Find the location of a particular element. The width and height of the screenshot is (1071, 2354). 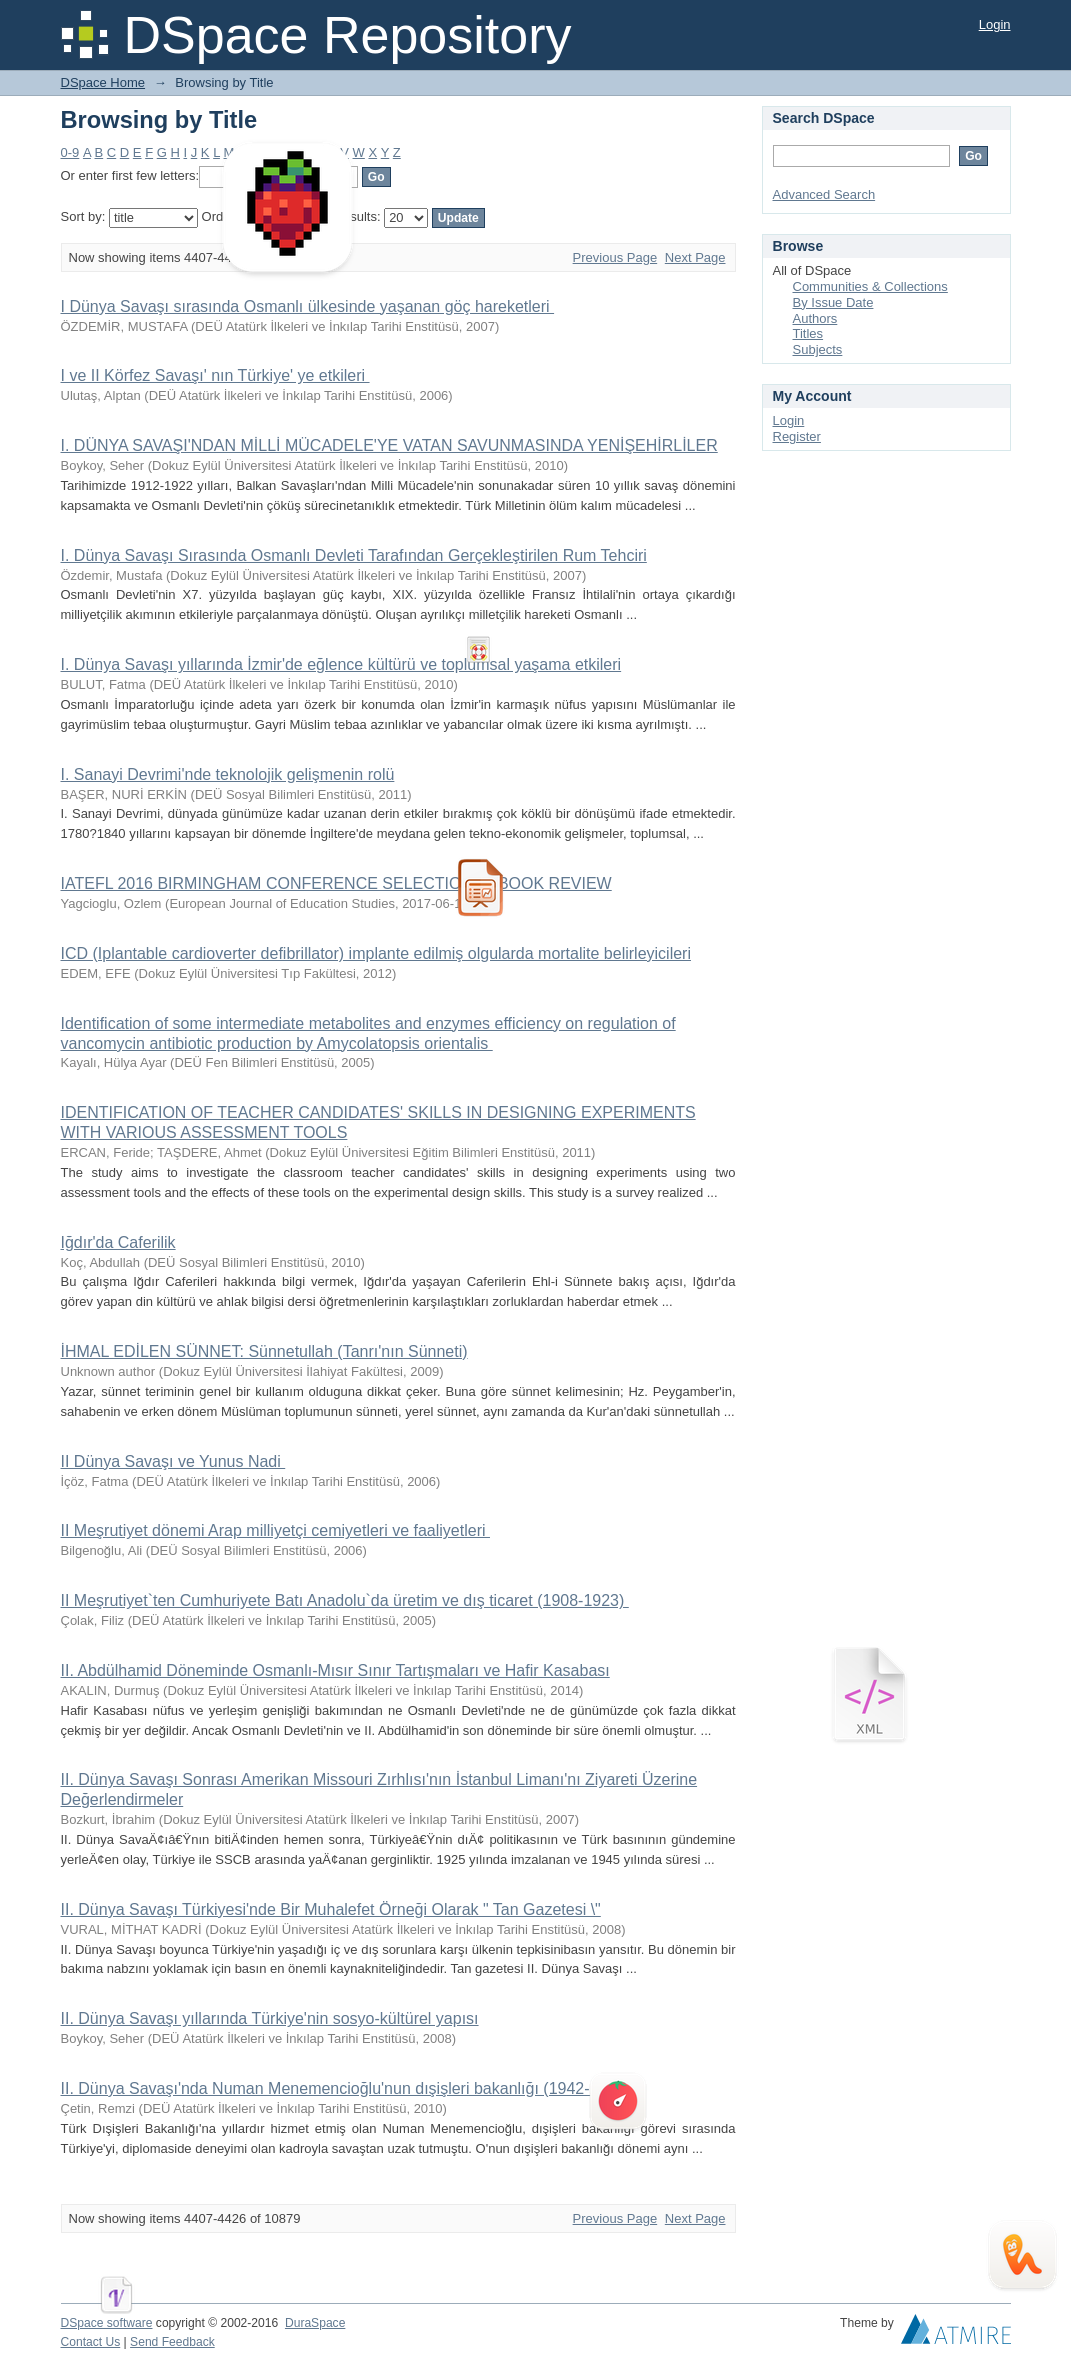

access help documentation is located at coordinates (478, 649).